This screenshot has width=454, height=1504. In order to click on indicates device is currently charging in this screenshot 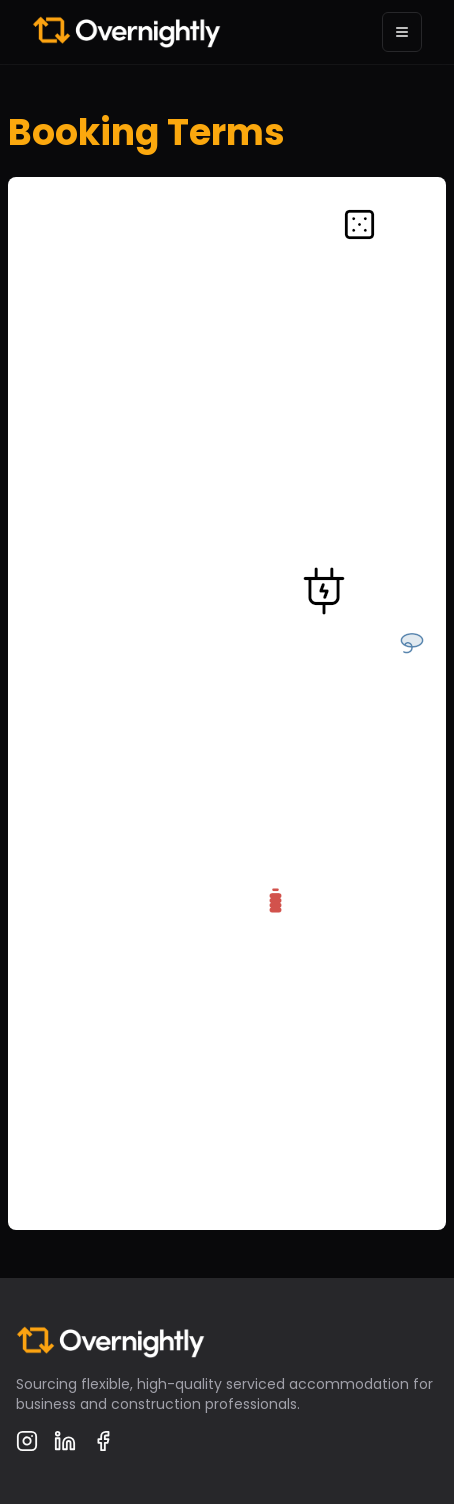, I will do `click(324, 591)`.